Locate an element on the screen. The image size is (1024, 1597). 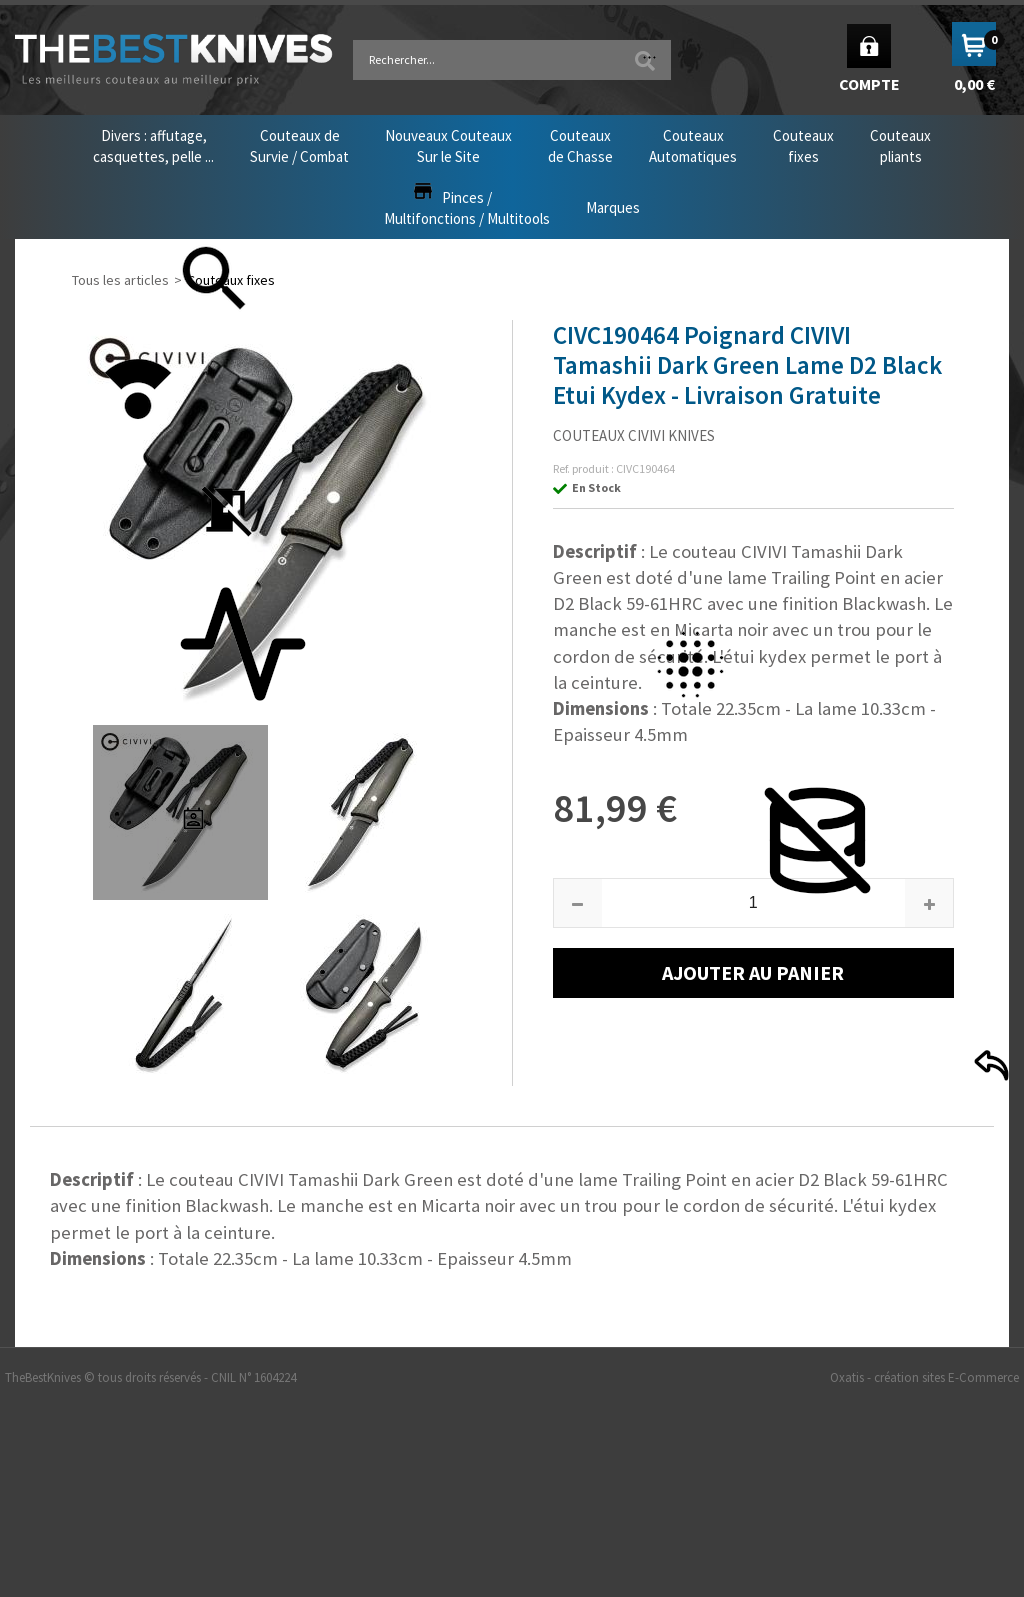
database connection unavailable or offline is located at coordinates (817, 840).